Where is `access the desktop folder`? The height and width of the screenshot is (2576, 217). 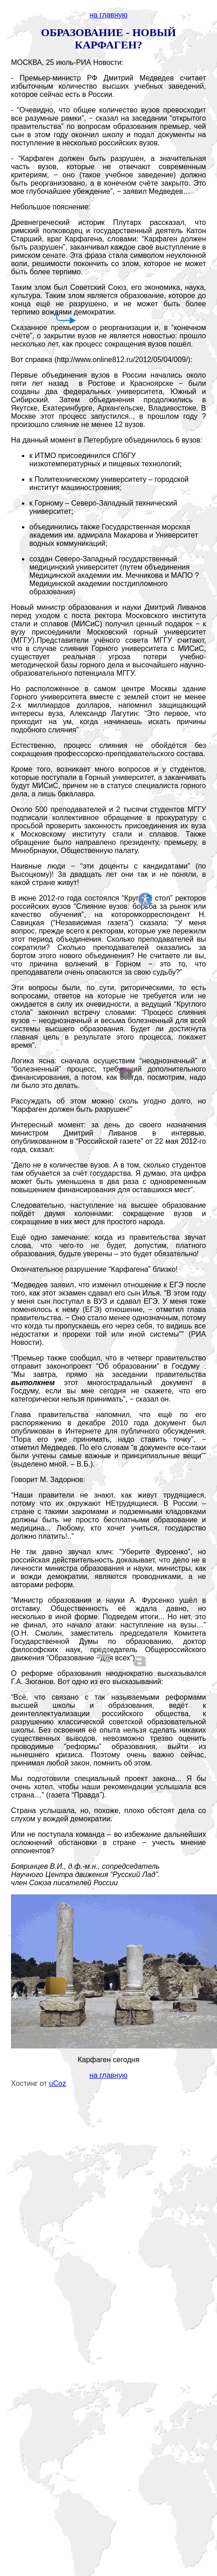
access the desktop folder is located at coordinates (55, 1985).